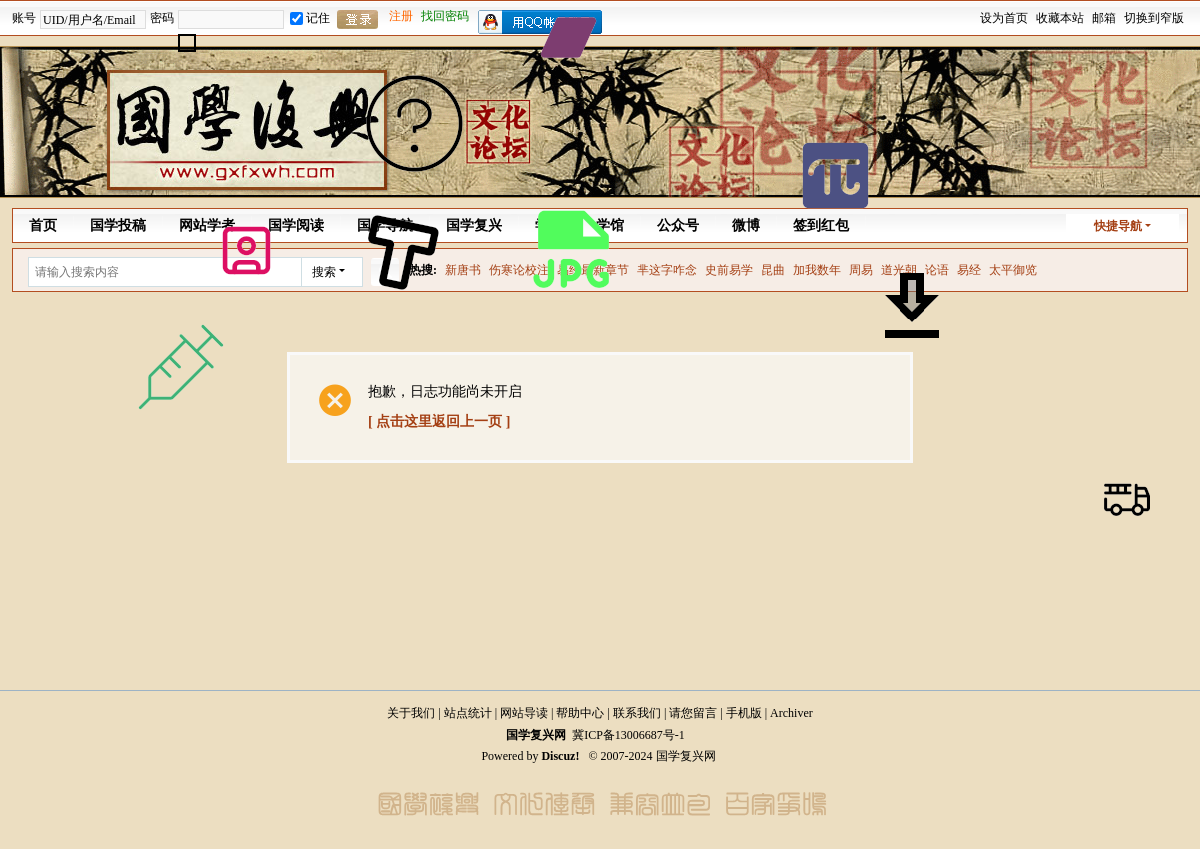 The height and width of the screenshot is (849, 1200). I want to click on access mathematical or scientific calculator functions, so click(835, 175).